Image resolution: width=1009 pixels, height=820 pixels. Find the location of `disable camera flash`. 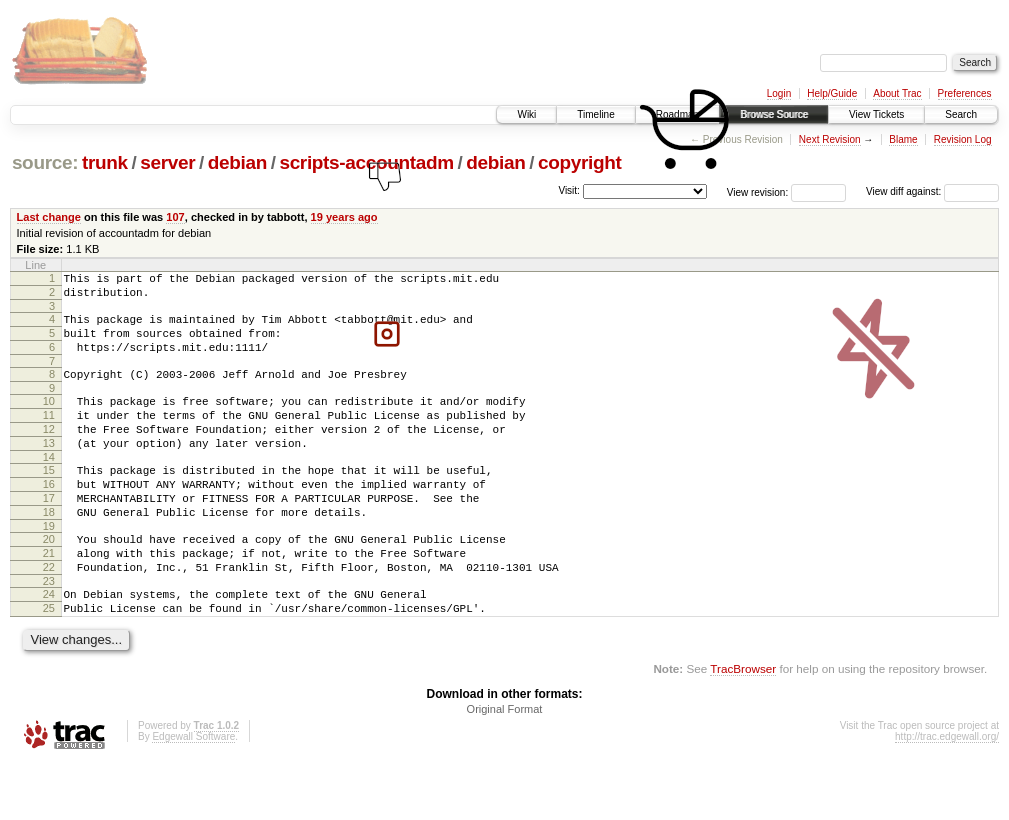

disable camera flash is located at coordinates (873, 348).